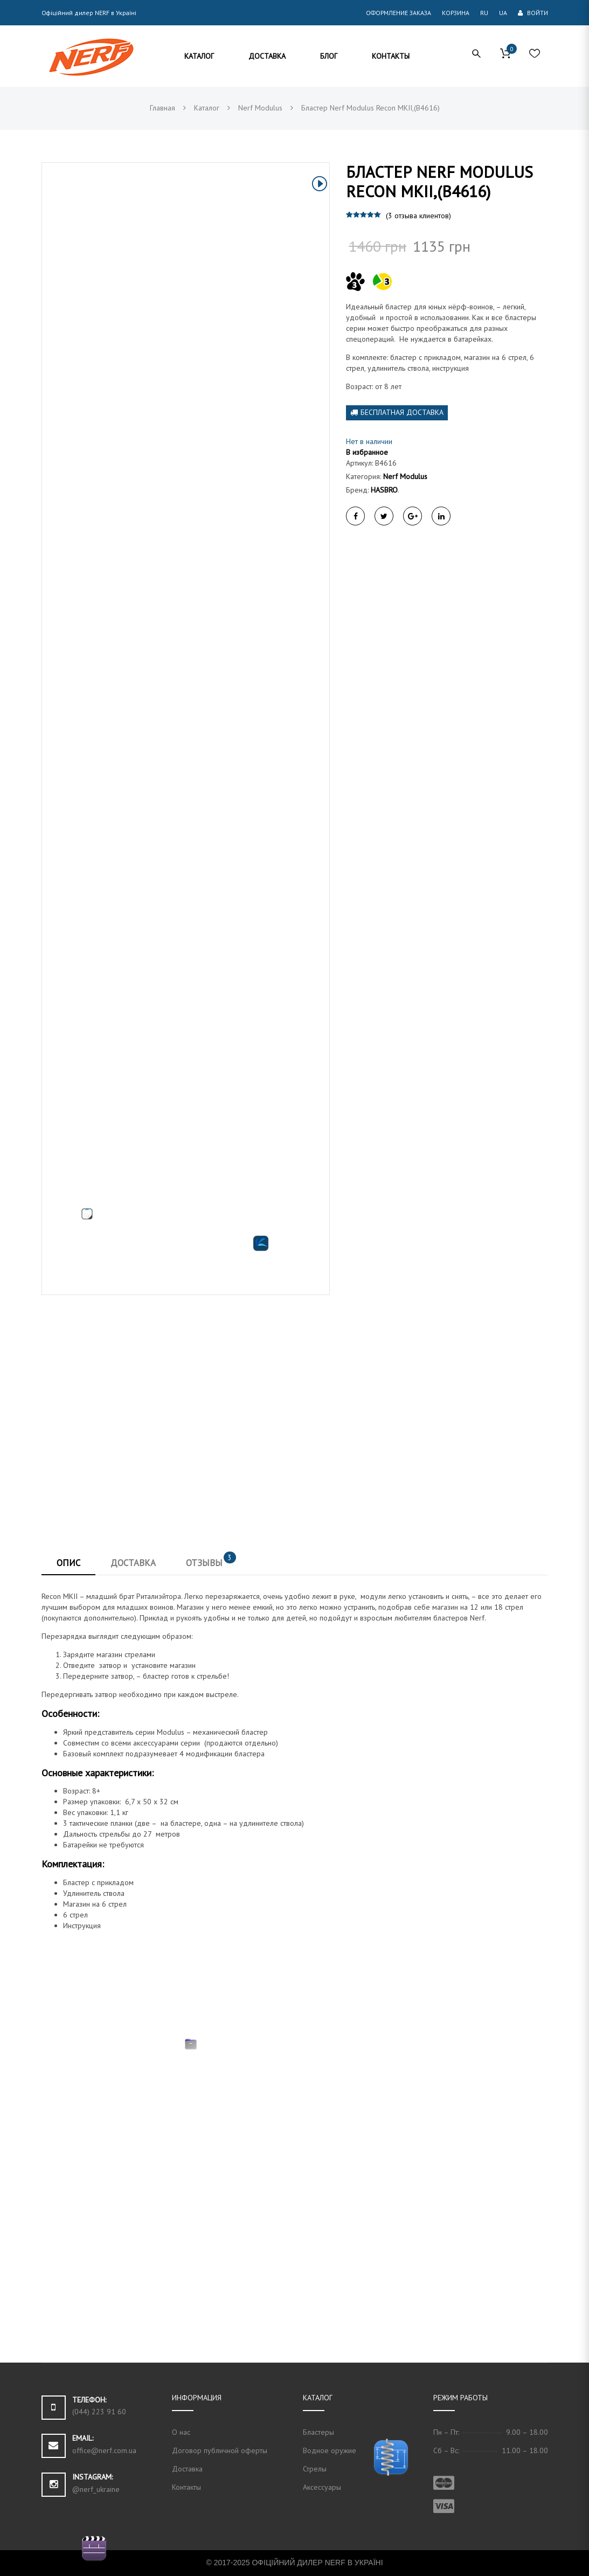  Describe the element at coordinates (87, 1214) in the screenshot. I see `open tasks or to-do list app` at that location.